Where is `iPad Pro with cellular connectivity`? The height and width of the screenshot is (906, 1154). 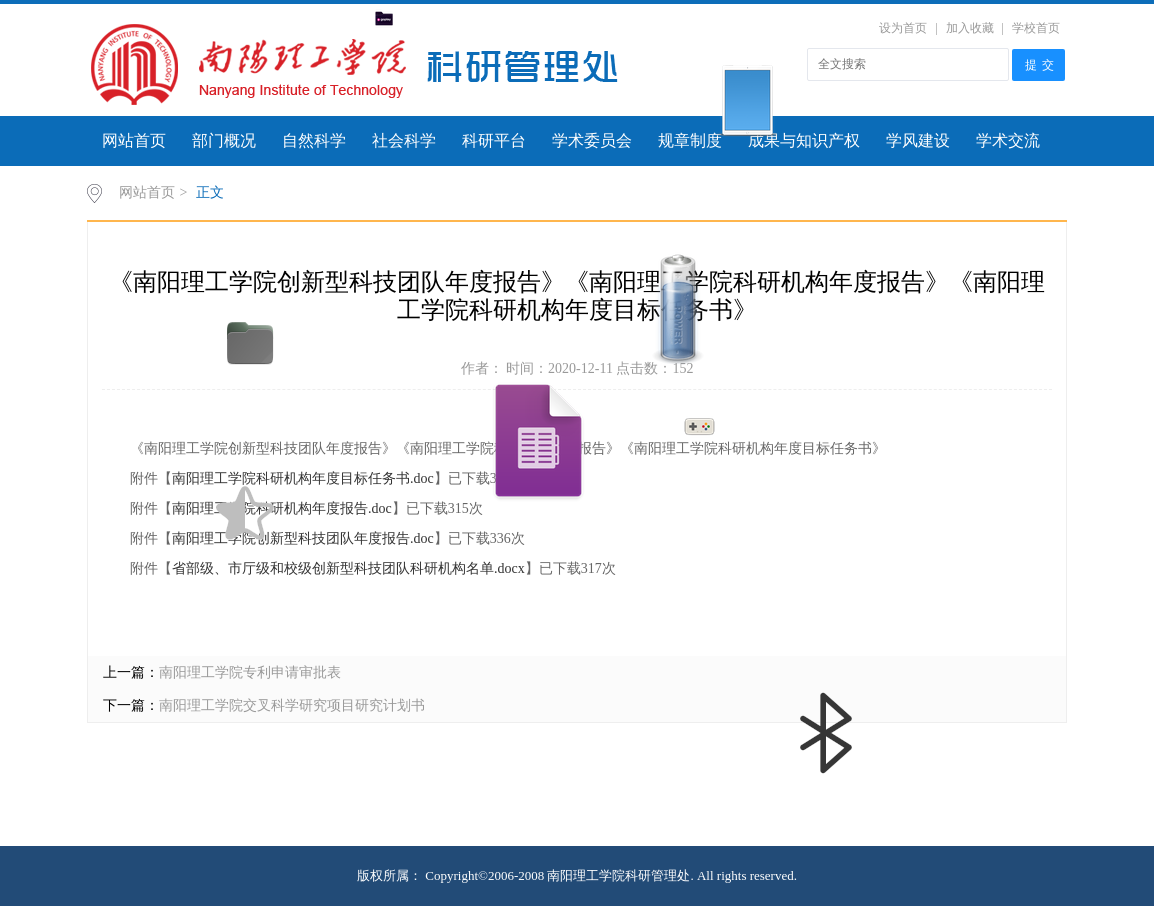
iPad Pro with cellular connectivity is located at coordinates (747, 100).